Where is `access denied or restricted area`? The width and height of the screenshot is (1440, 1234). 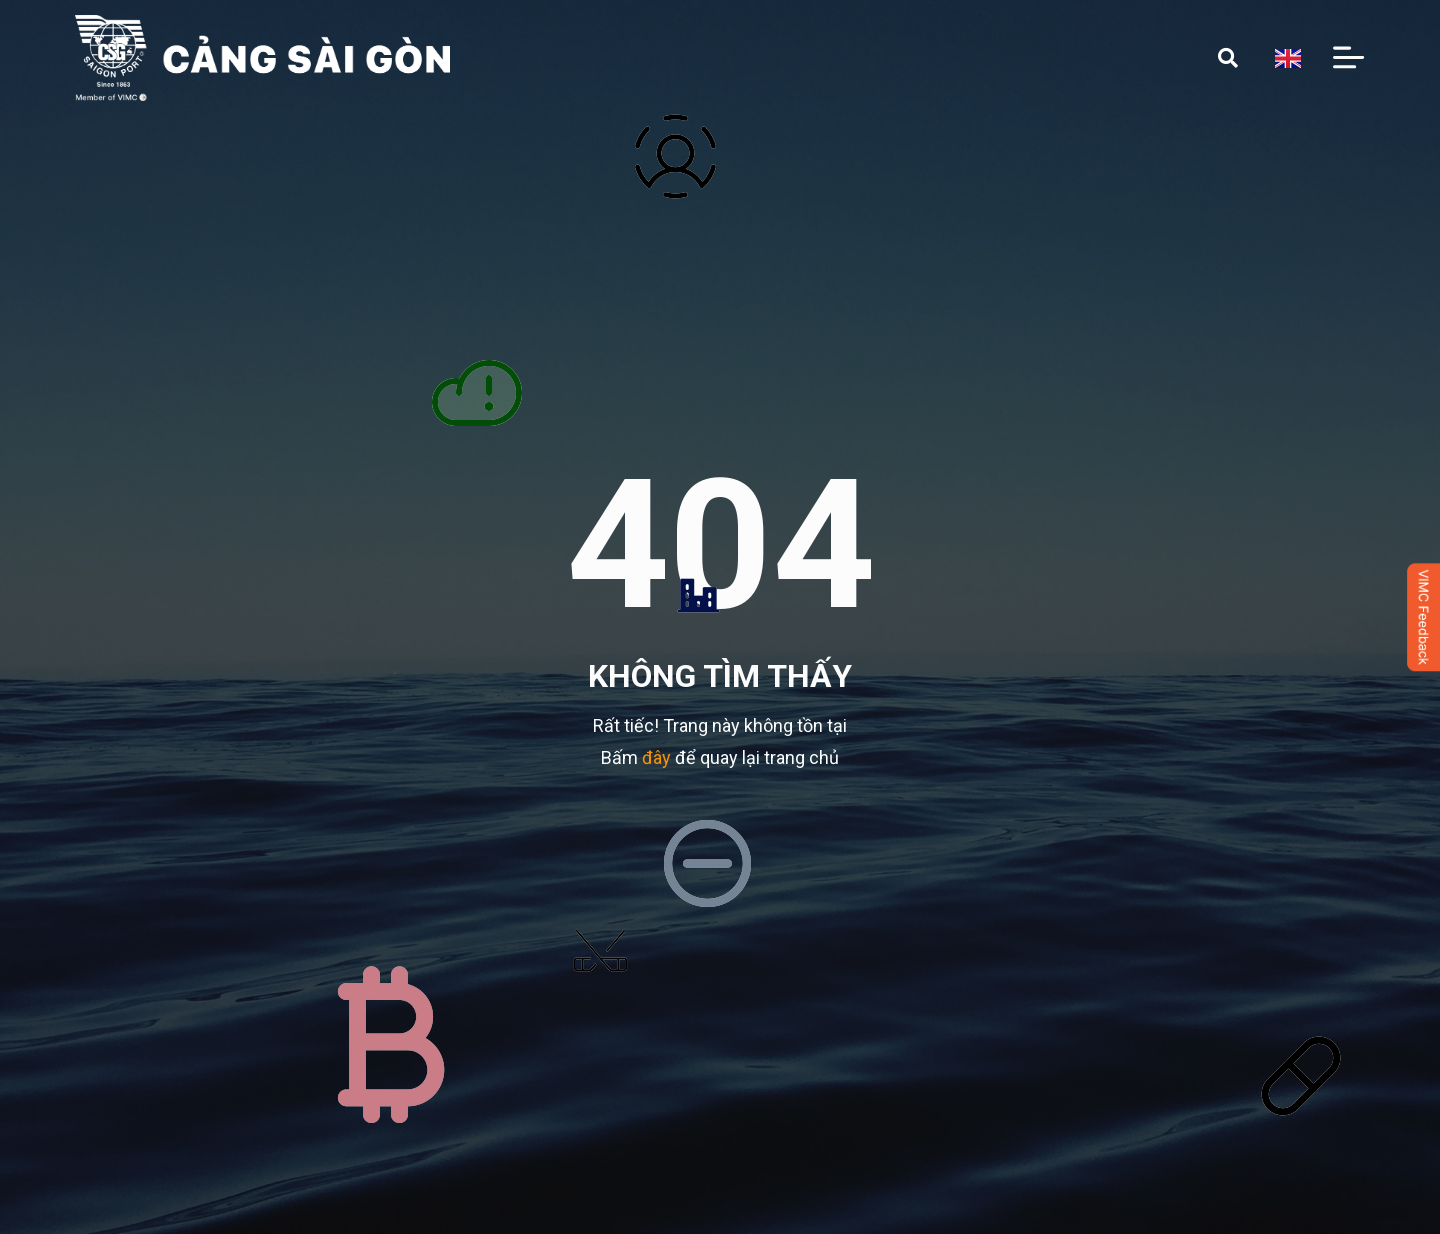 access denied or restricted area is located at coordinates (707, 863).